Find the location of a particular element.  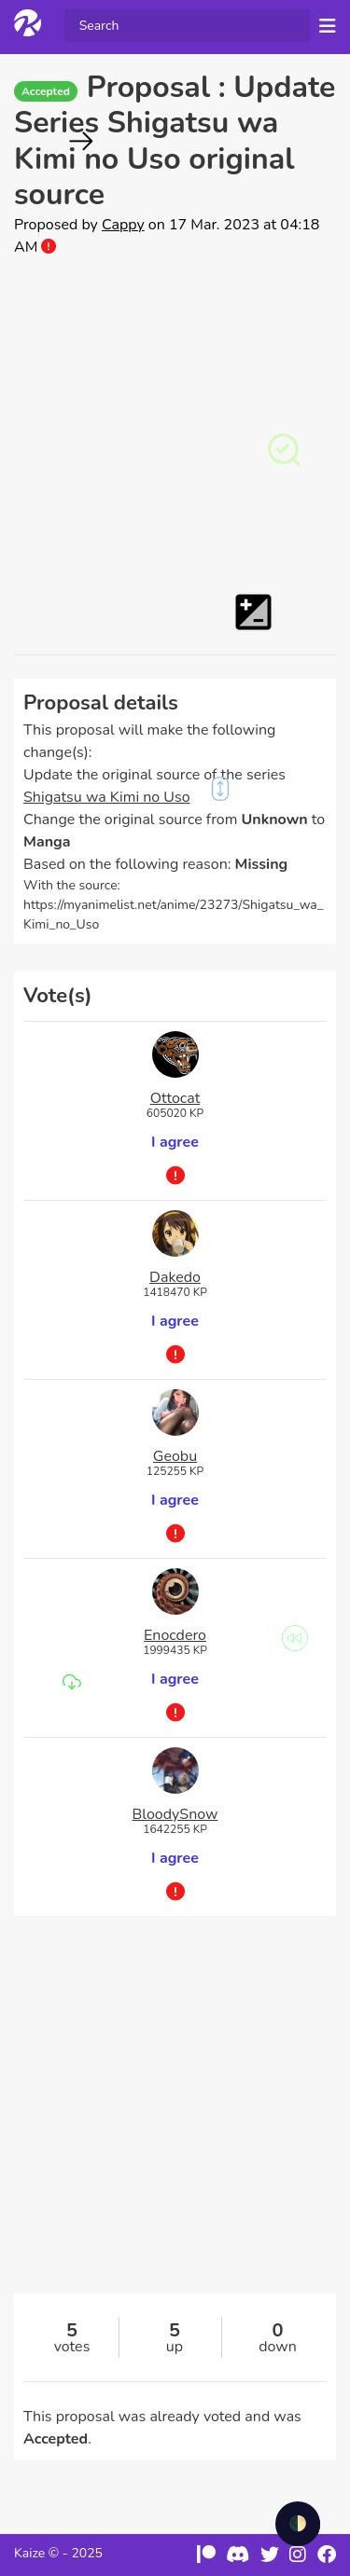

scroll up or down on the page is located at coordinates (220, 789).